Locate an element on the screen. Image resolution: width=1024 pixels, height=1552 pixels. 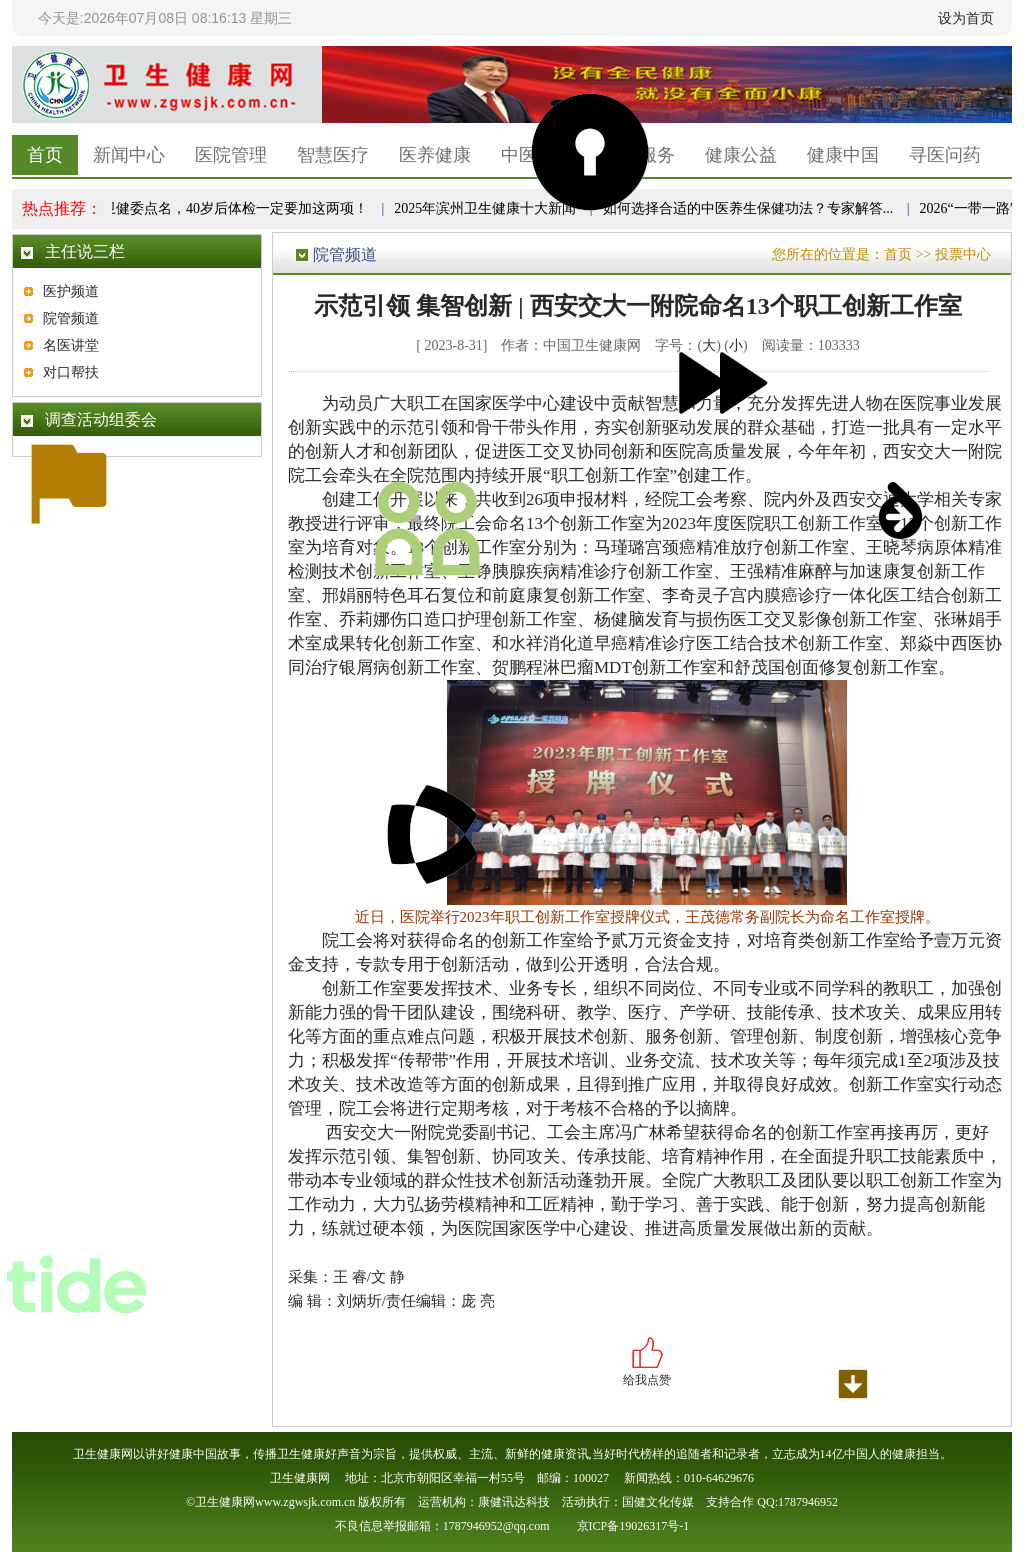
flag or mark an item for follow-up is located at coordinates (69, 482).